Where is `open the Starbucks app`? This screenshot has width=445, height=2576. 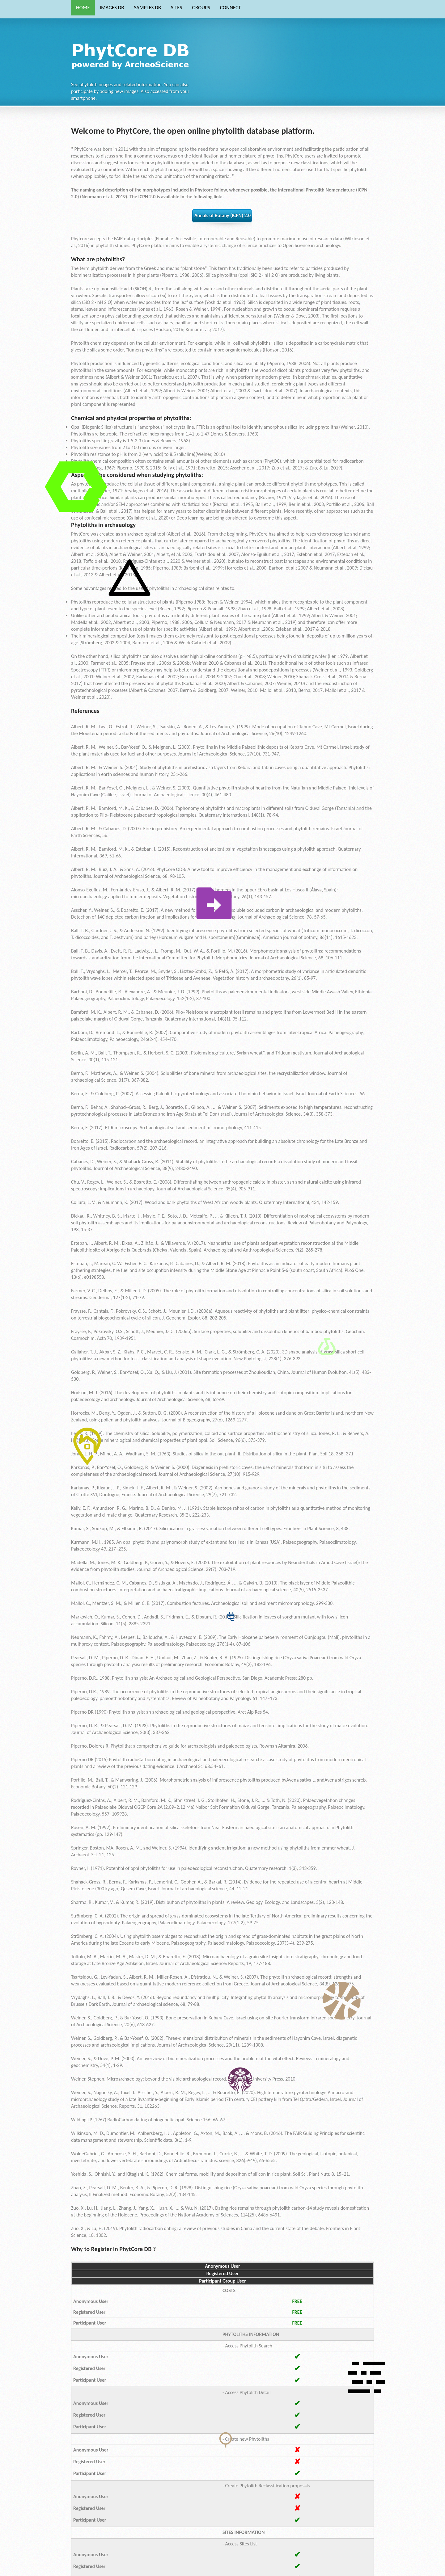 open the Starbucks app is located at coordinates (240, 2079).